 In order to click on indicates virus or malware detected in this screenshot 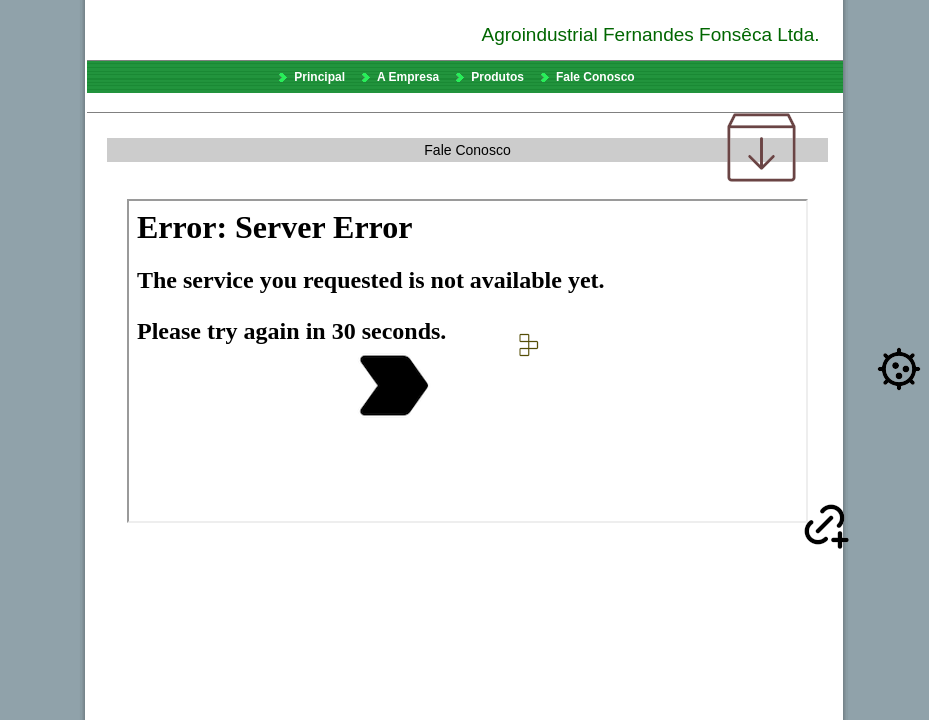, I will do `click(899, 369)`.